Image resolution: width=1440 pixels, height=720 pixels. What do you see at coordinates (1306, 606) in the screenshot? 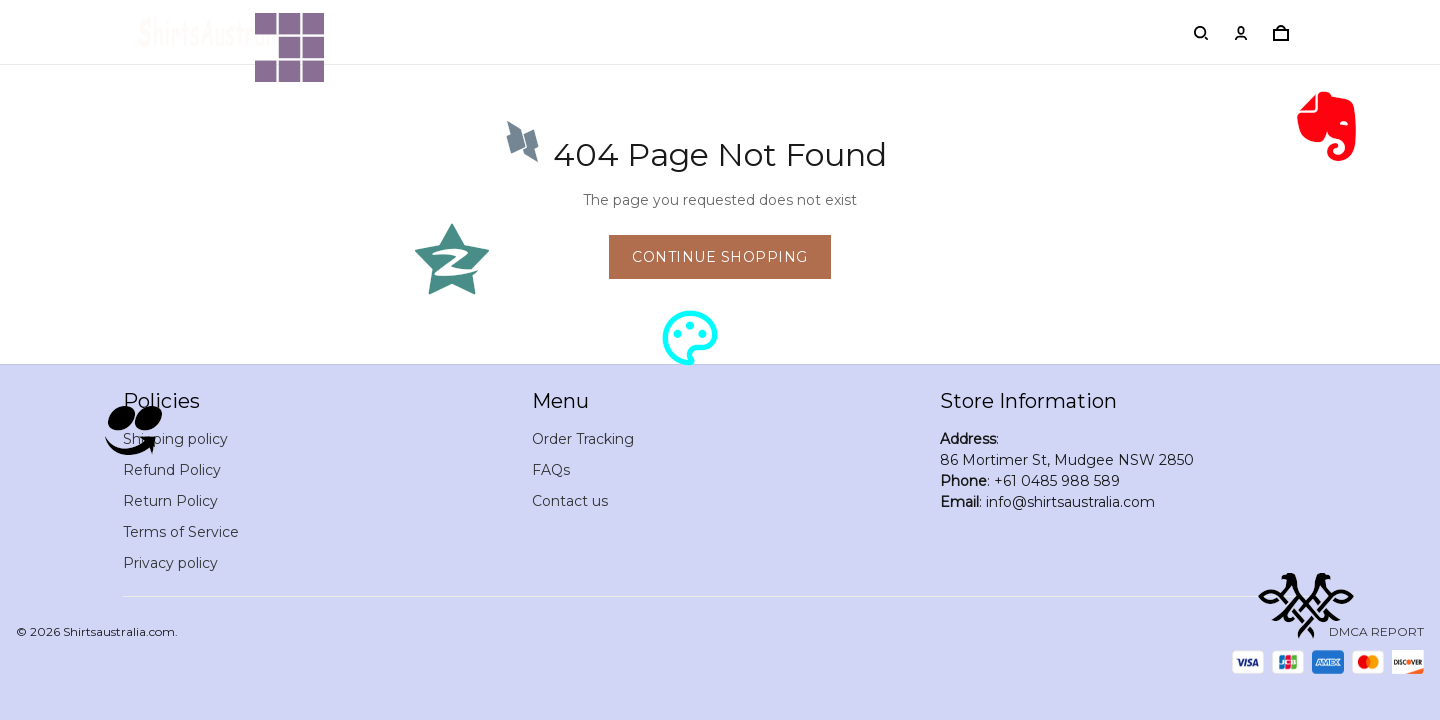
I see `air serbia airline logo` at bounding box center [1306, 606].